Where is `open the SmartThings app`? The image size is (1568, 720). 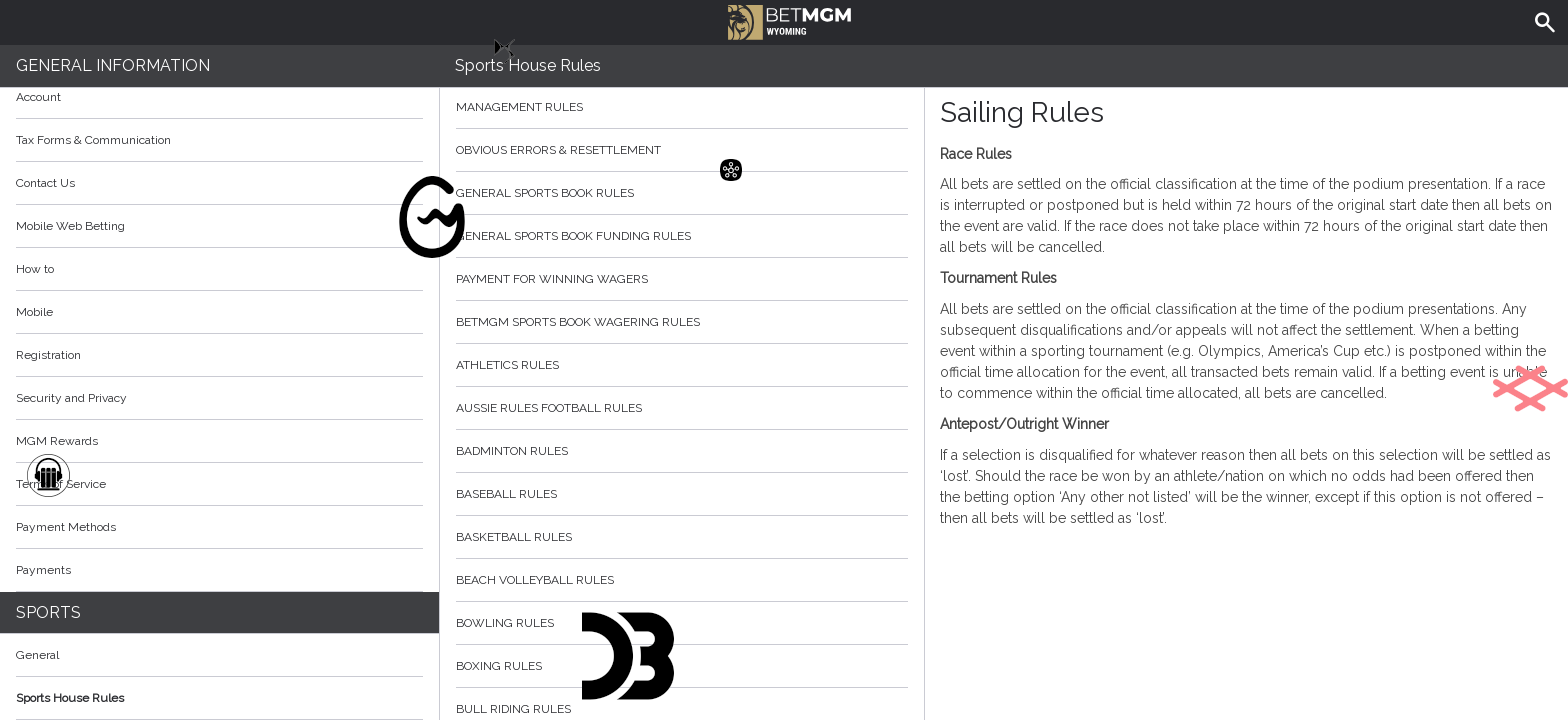 open the SmartThings app is located at coordinates (731, 170).